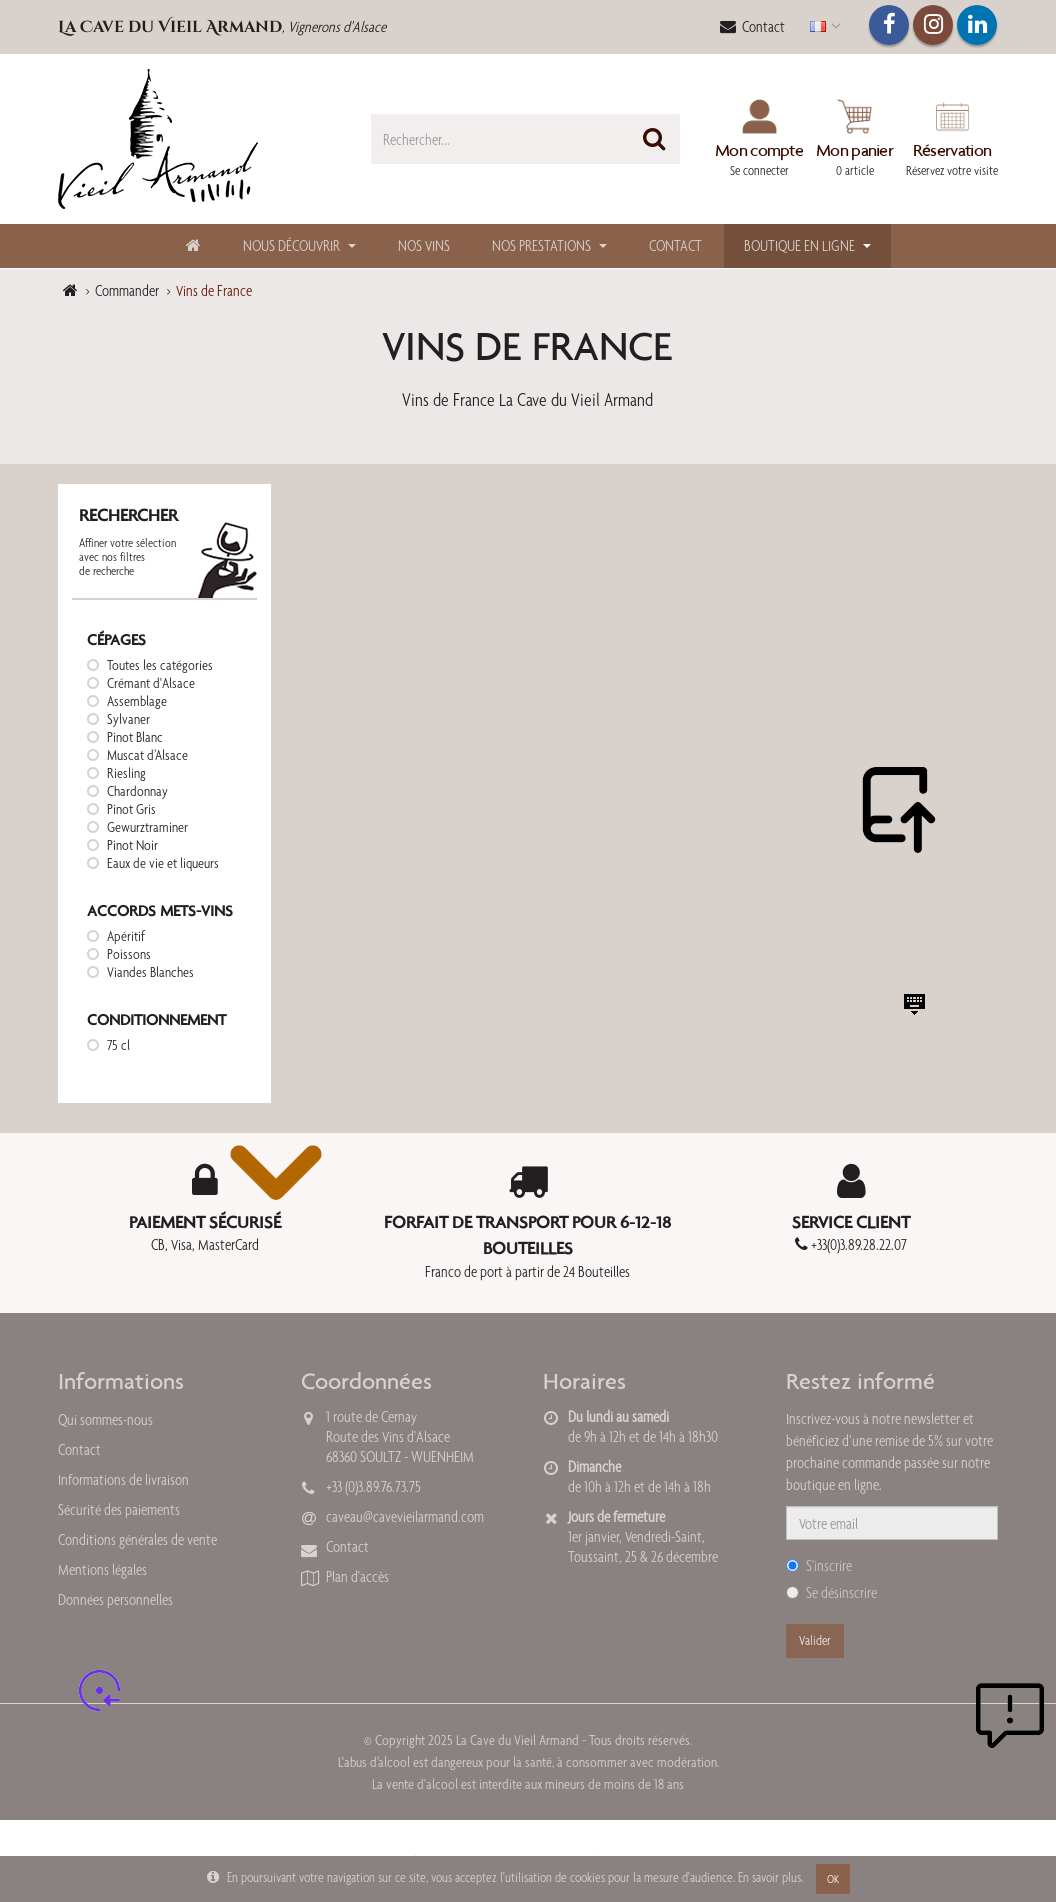  Describe the element at coordinates (895, 810) in the screenshot. I see `push code to a repository` at that location.